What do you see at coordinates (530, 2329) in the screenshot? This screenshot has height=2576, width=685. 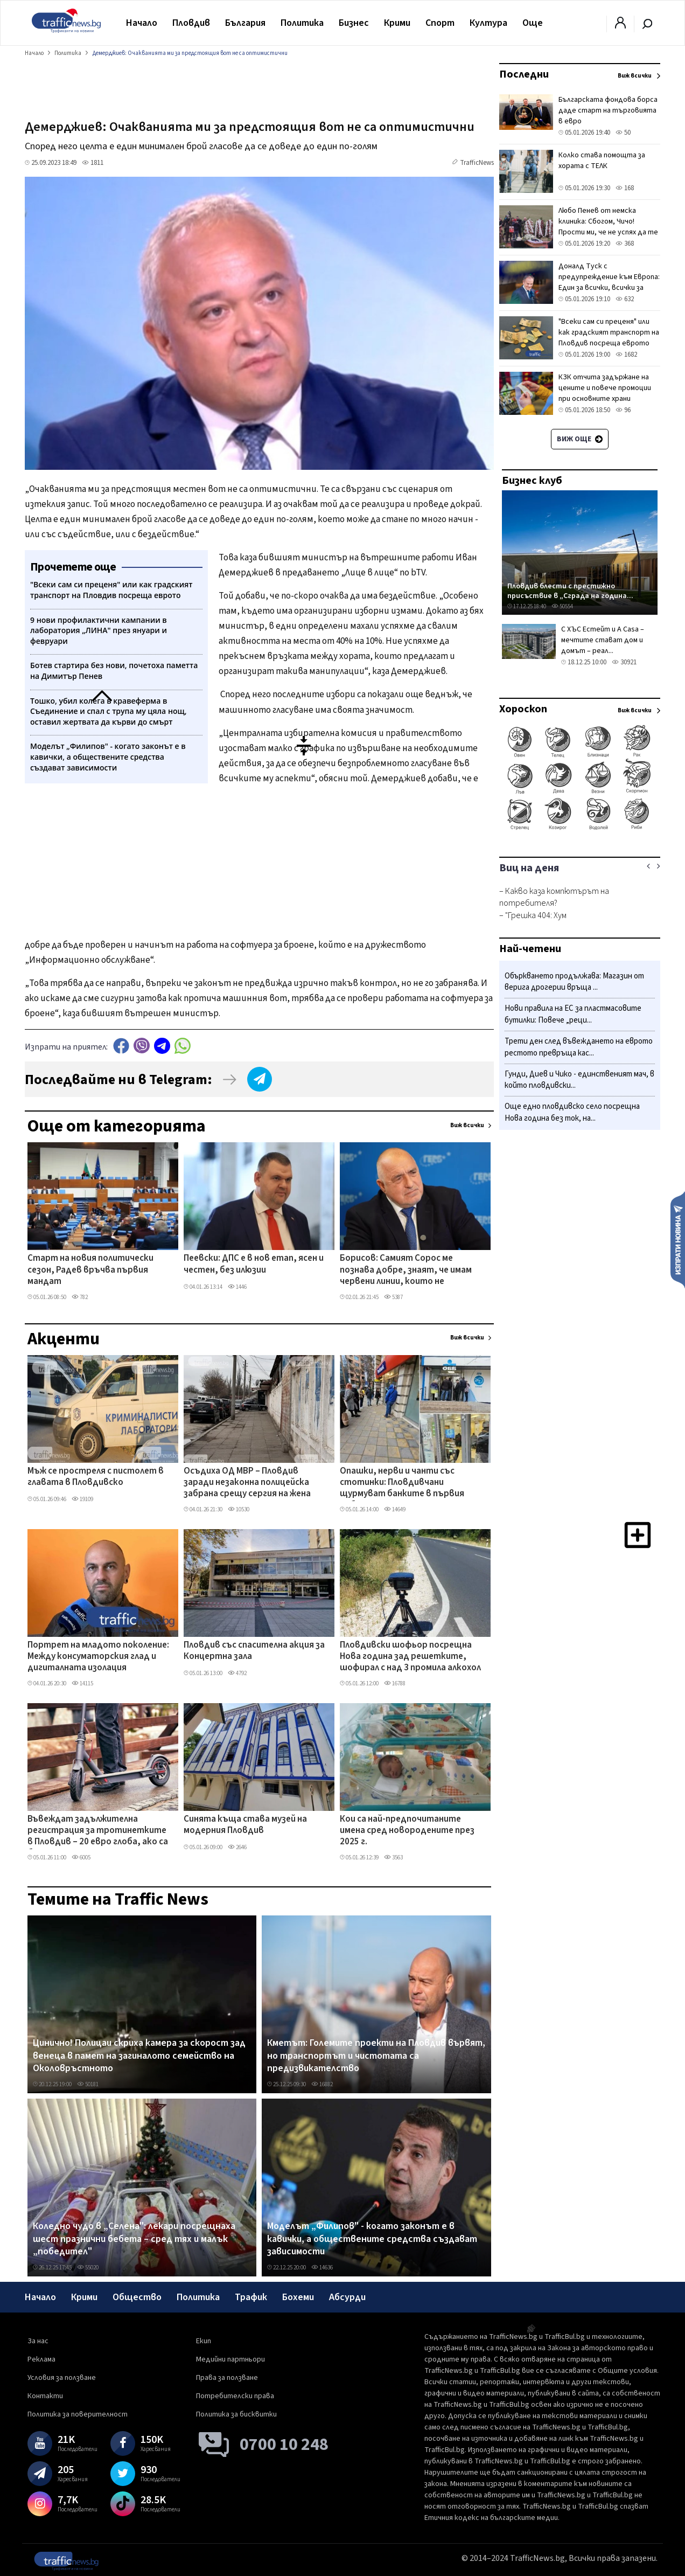 I see `access drawing or illustration tools` at bounding box center [530, 2329].